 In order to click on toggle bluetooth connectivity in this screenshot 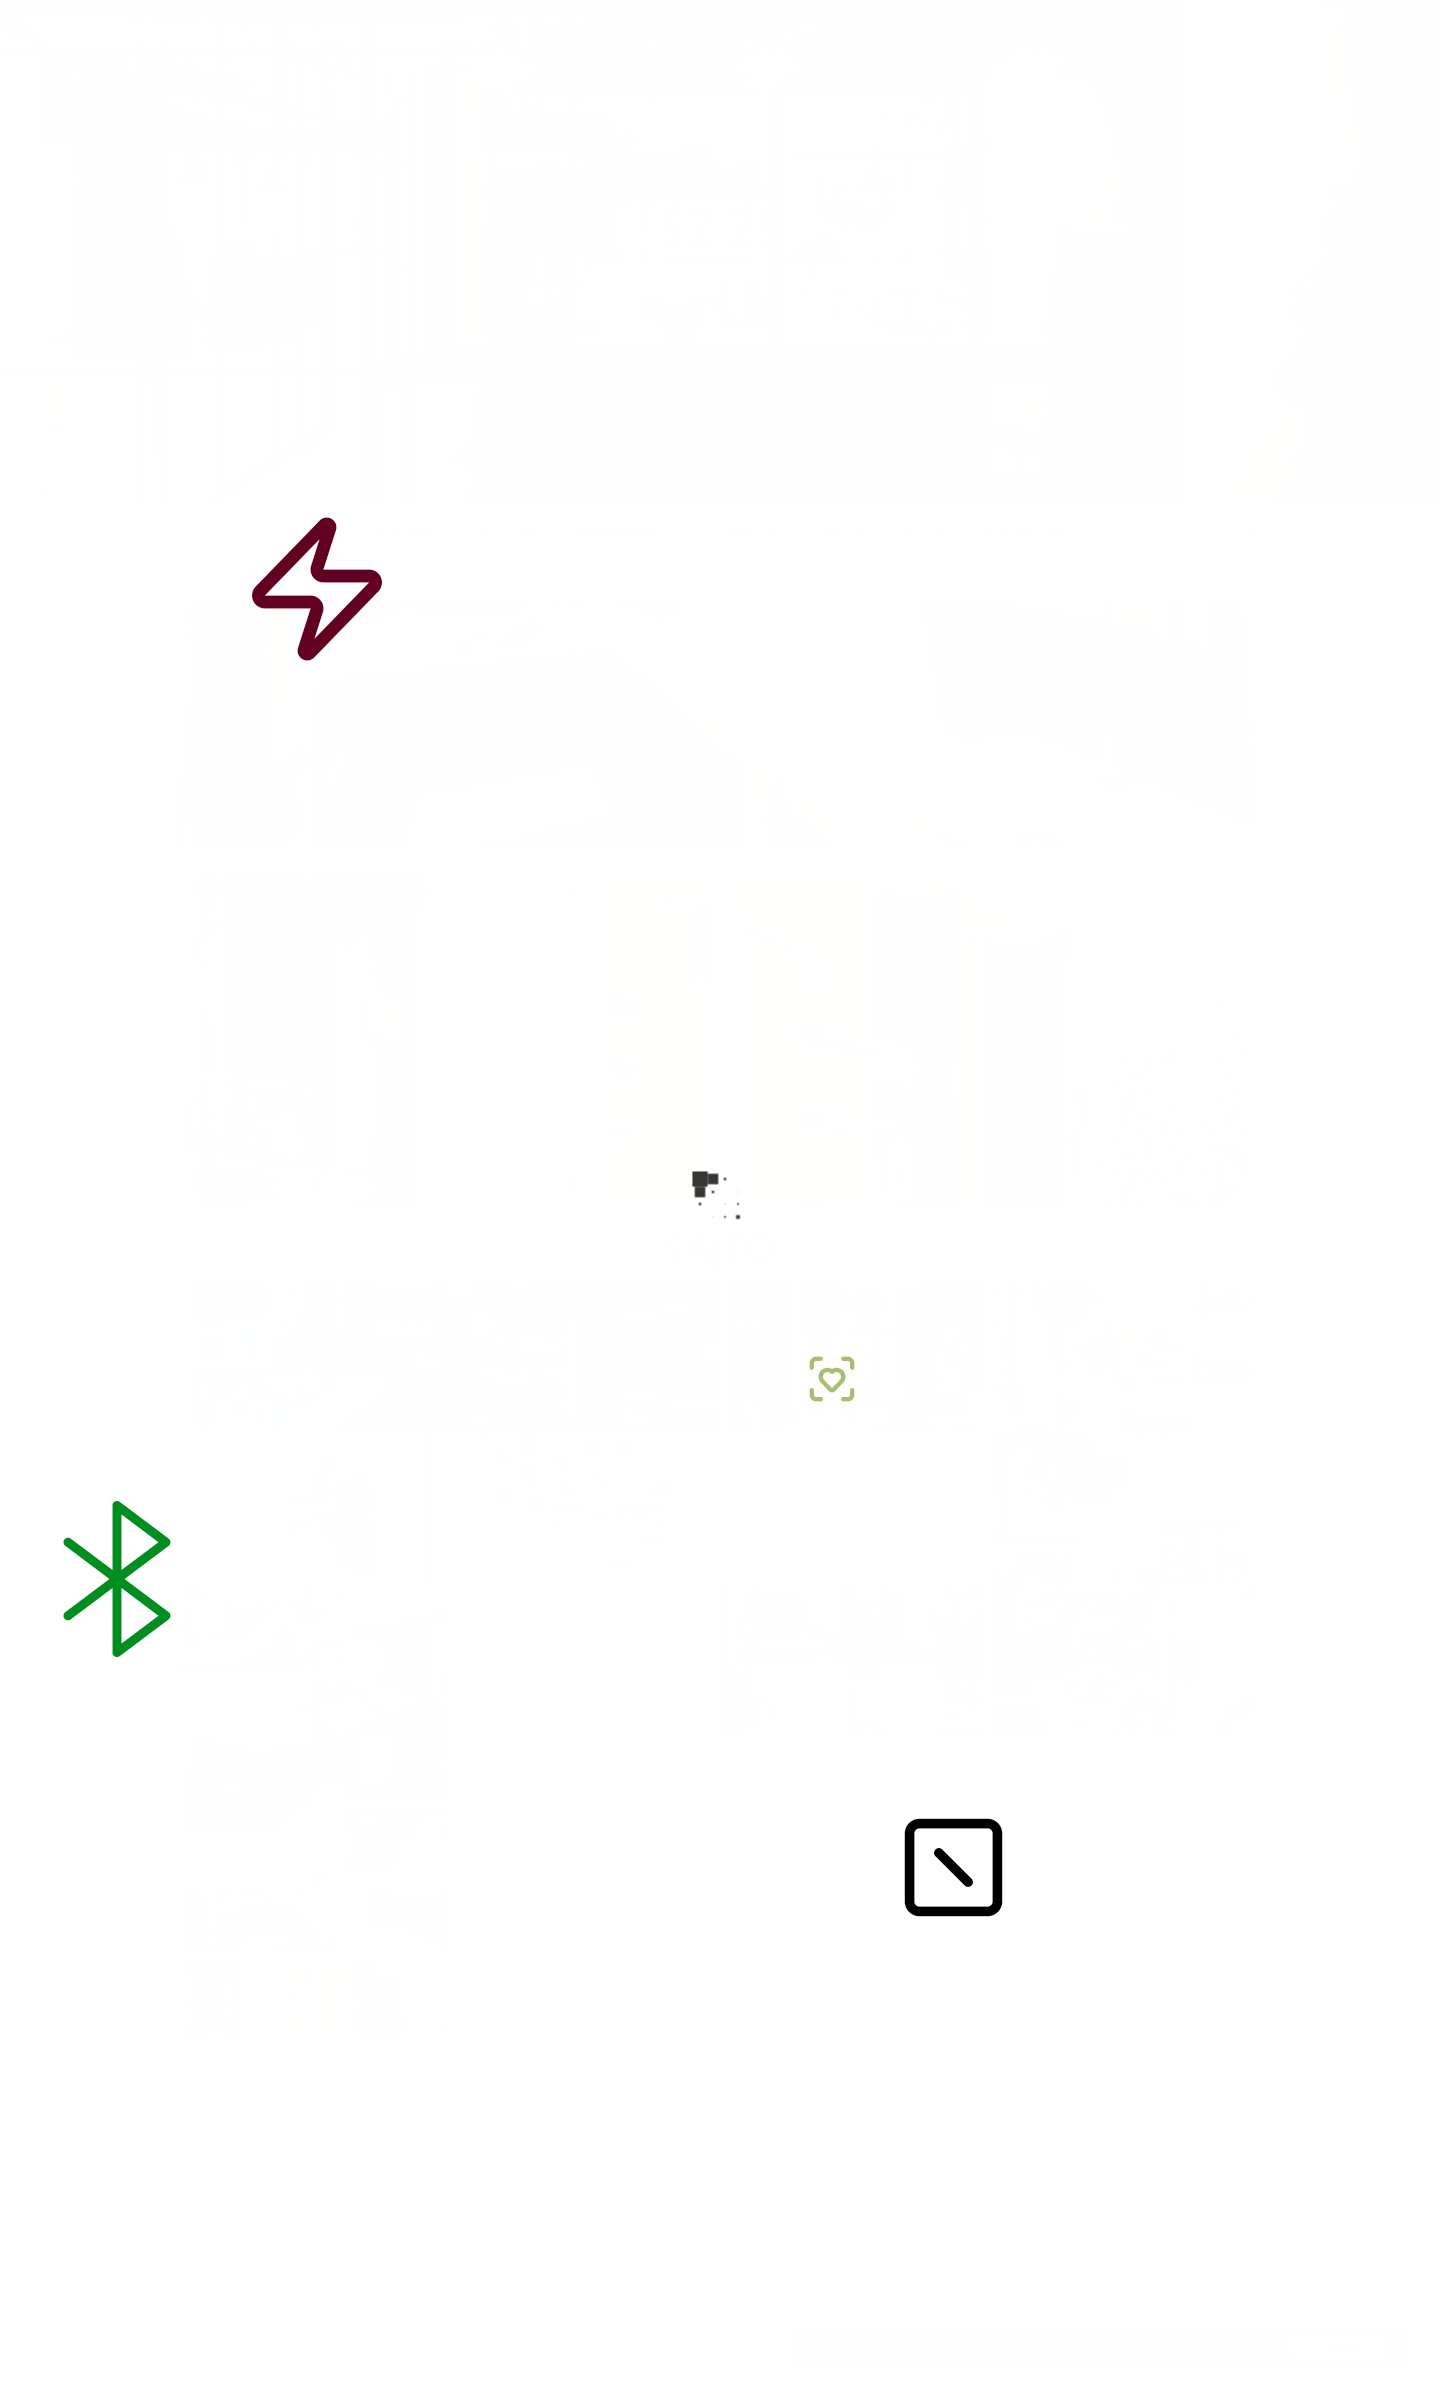, I will do `click(117, 1579)`.